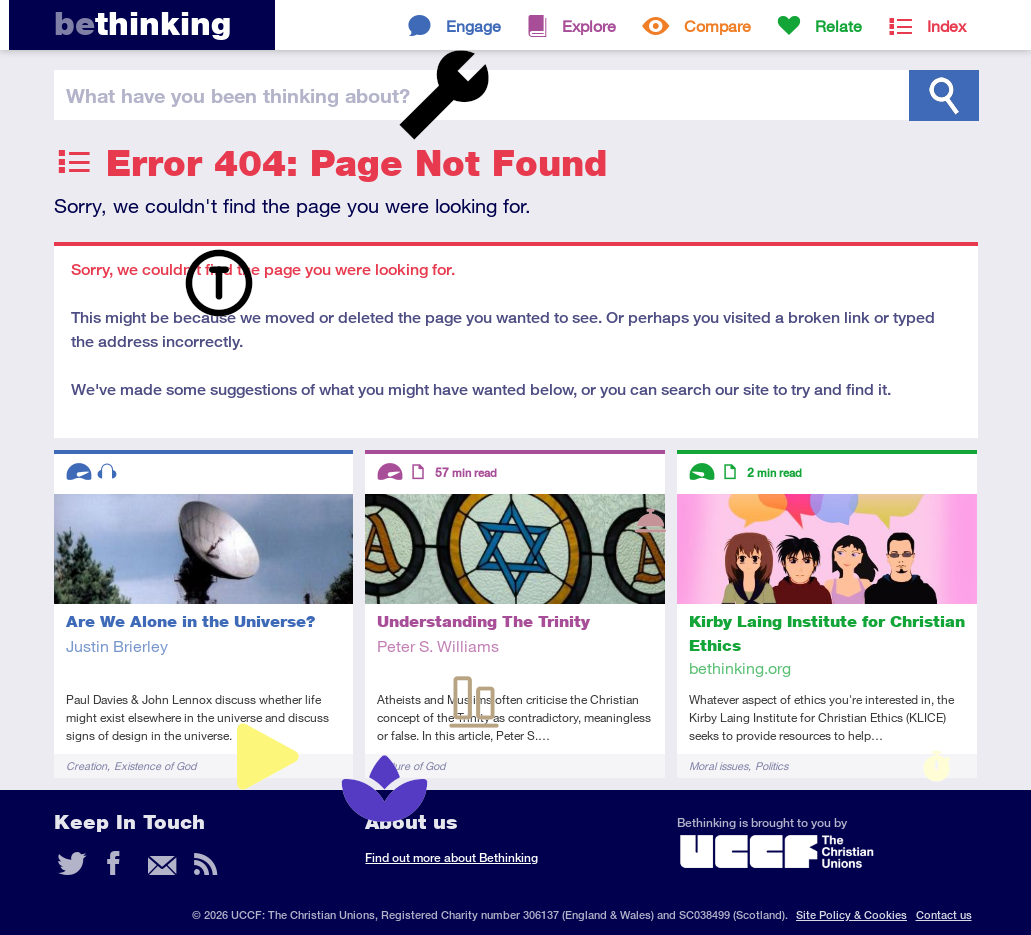 Image resolution: width=1031 pixels, height=935 pixels. I want to click on start or stop a timer, so click(936, 766).